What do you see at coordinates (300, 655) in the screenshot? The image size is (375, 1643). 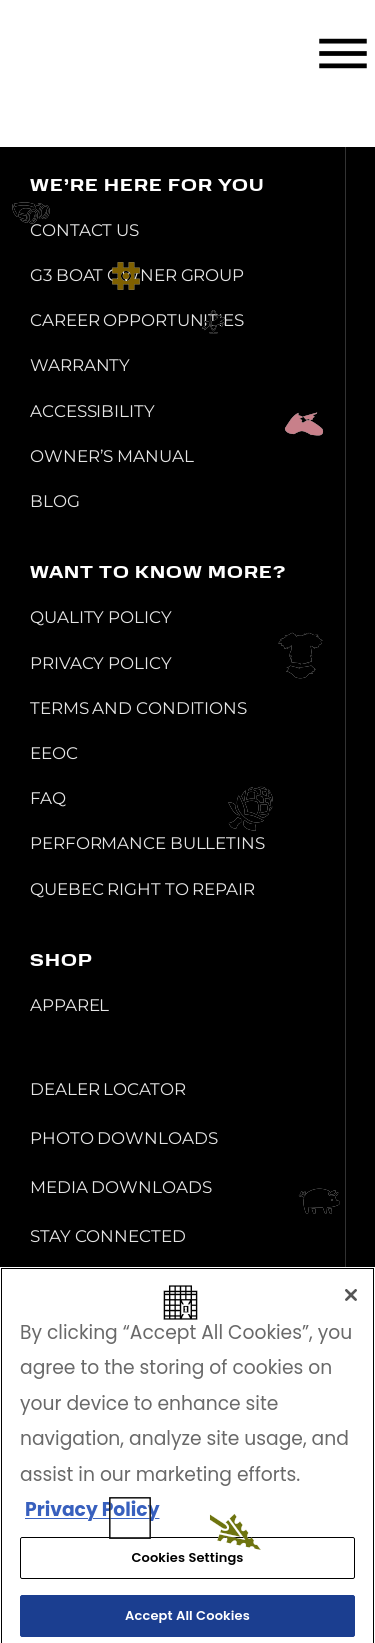 I see `equip fur armor or primitive clothing` at bounding box center [300, 655].